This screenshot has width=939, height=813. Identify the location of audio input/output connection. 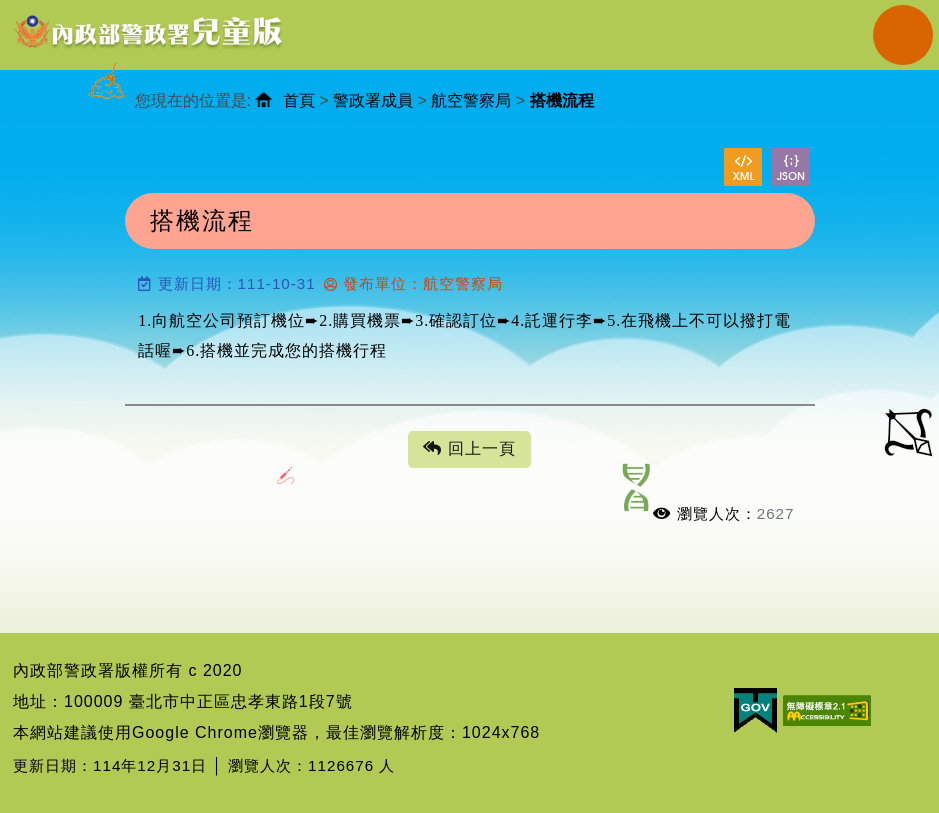
(285, 475).